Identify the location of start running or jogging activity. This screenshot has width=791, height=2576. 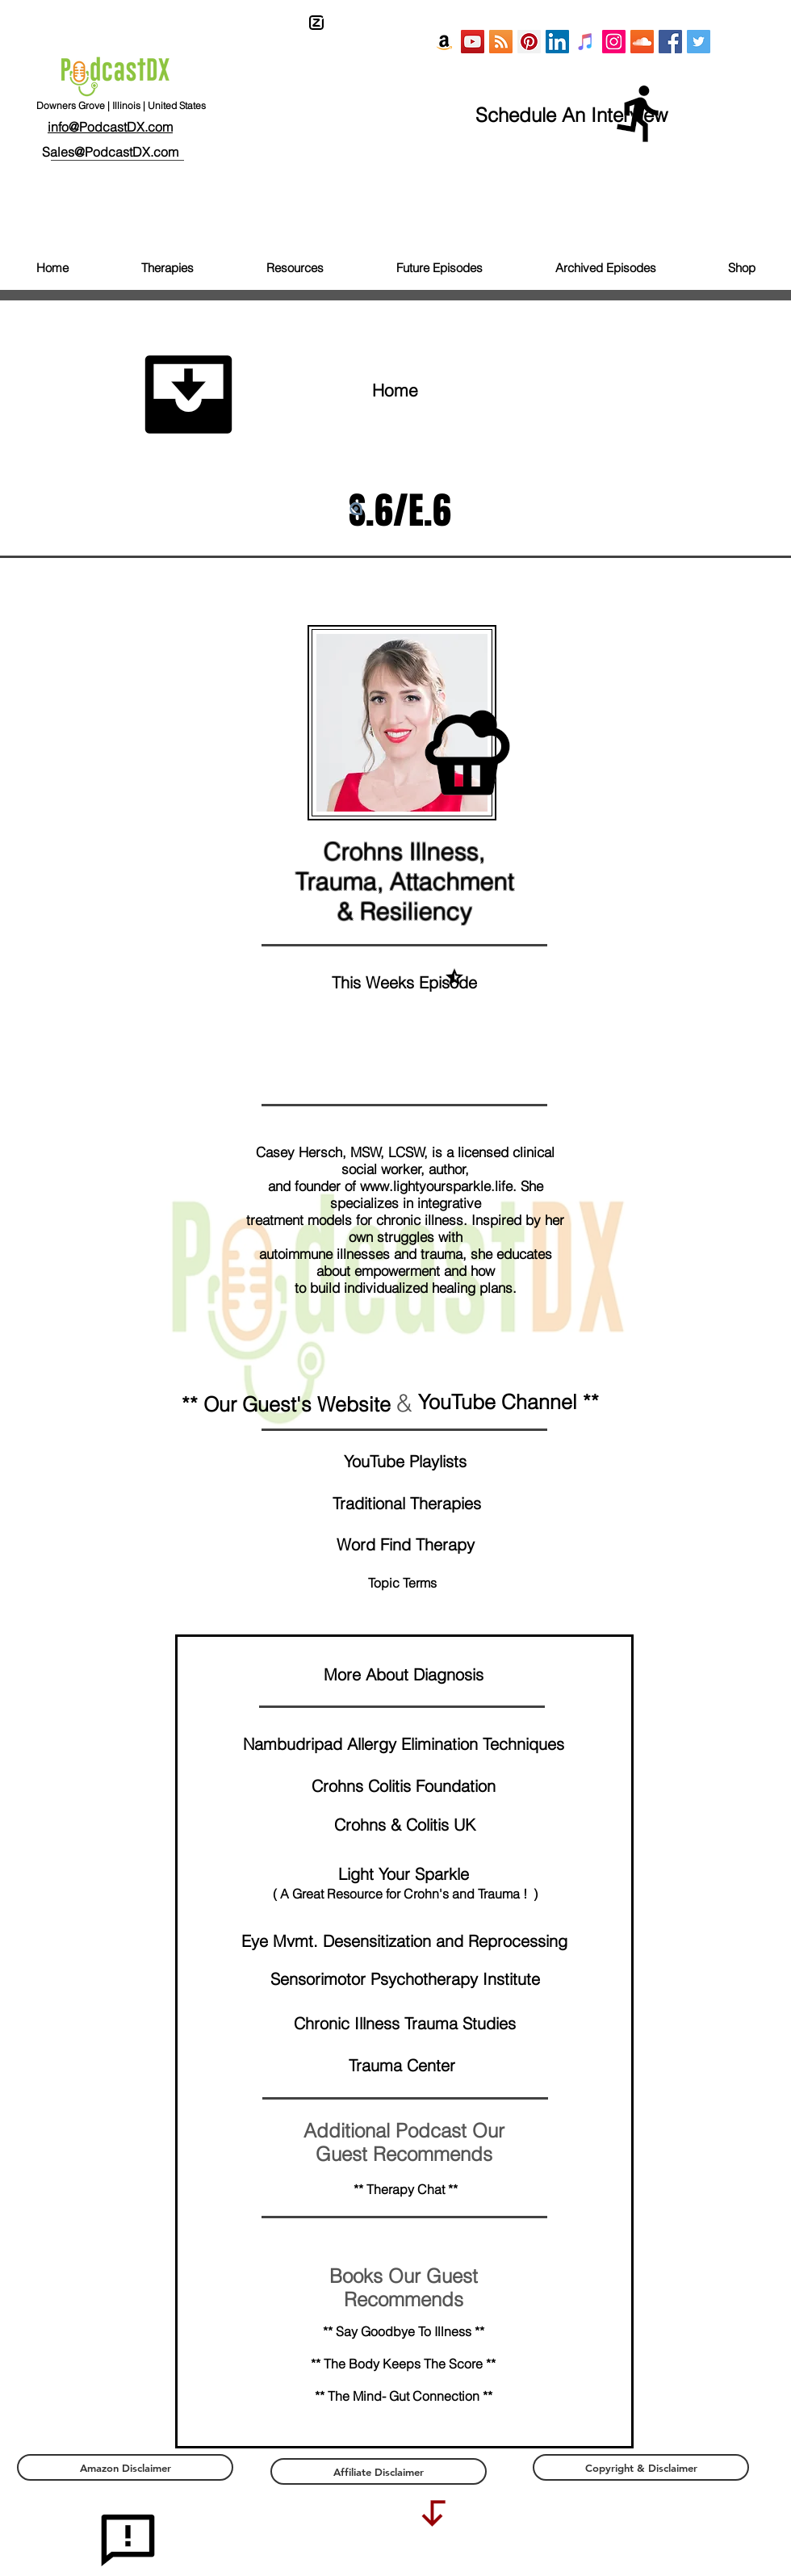
(640, 113).